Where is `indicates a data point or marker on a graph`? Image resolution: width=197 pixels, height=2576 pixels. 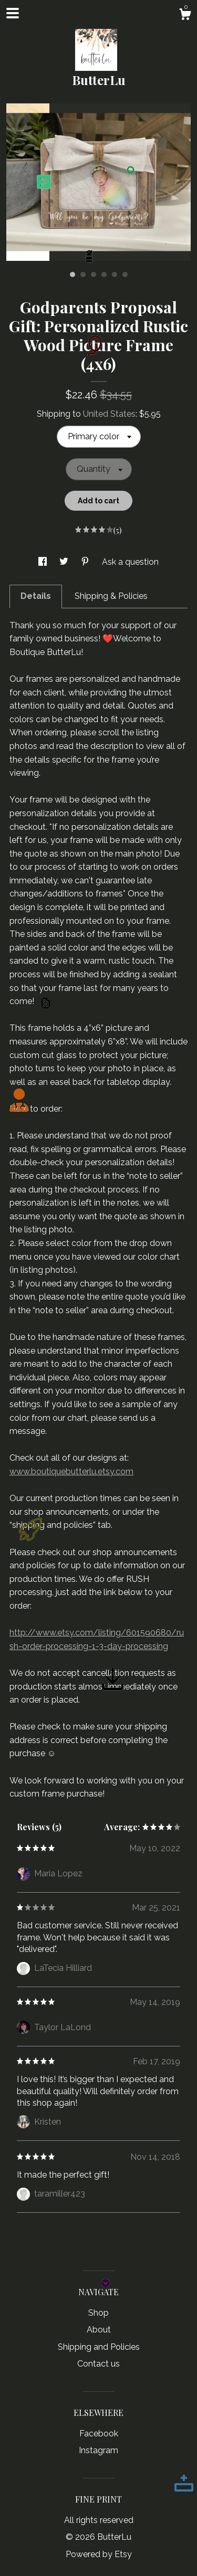
indicates a data point or marker on a graph is located at coordinates (130, 170).